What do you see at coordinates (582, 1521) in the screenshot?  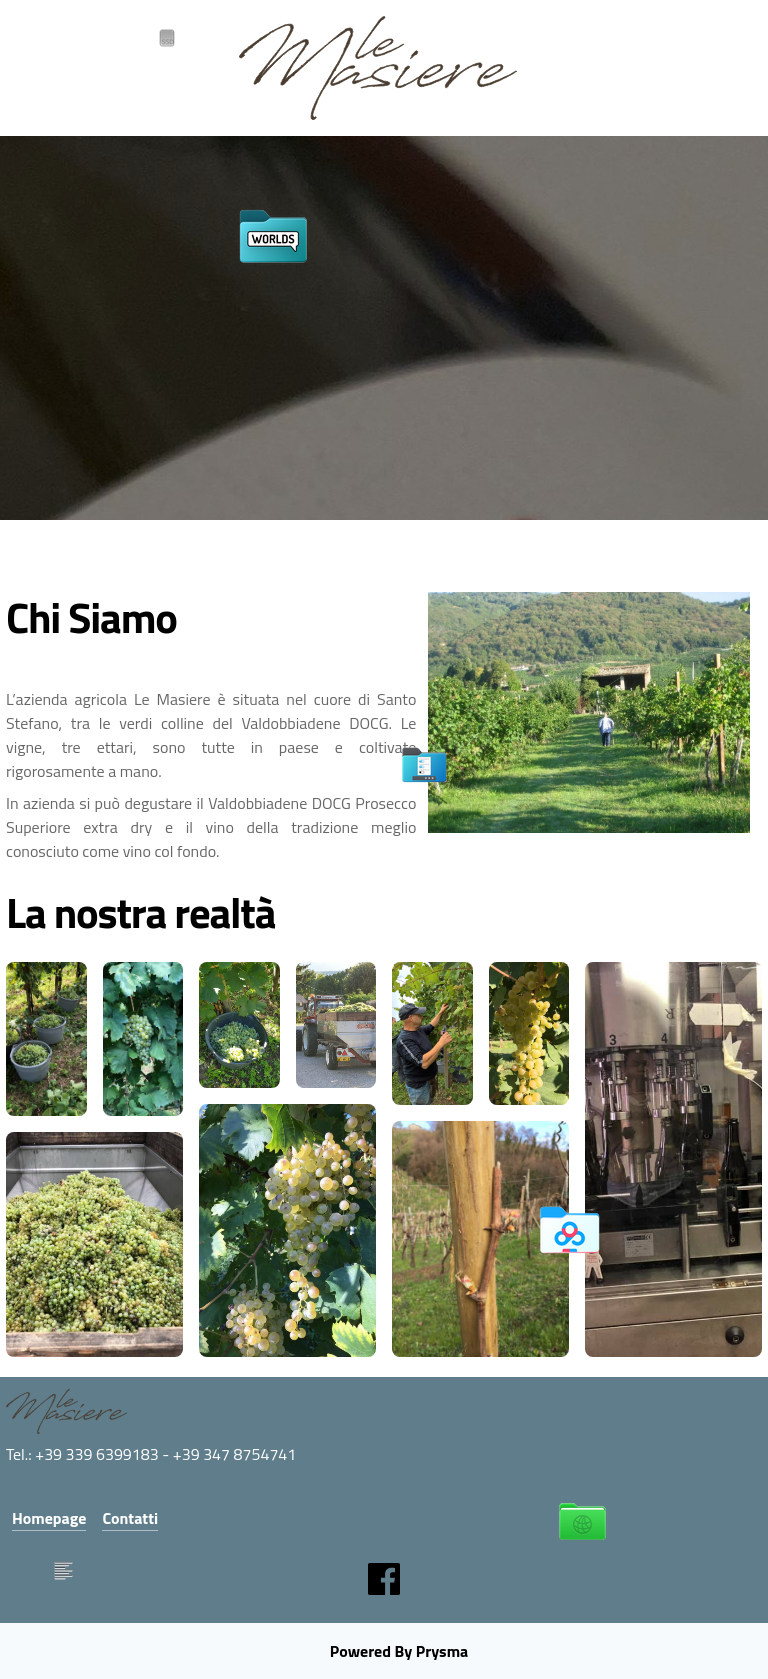 I see `folder containing html web files` at bounding box center [582, 1521].